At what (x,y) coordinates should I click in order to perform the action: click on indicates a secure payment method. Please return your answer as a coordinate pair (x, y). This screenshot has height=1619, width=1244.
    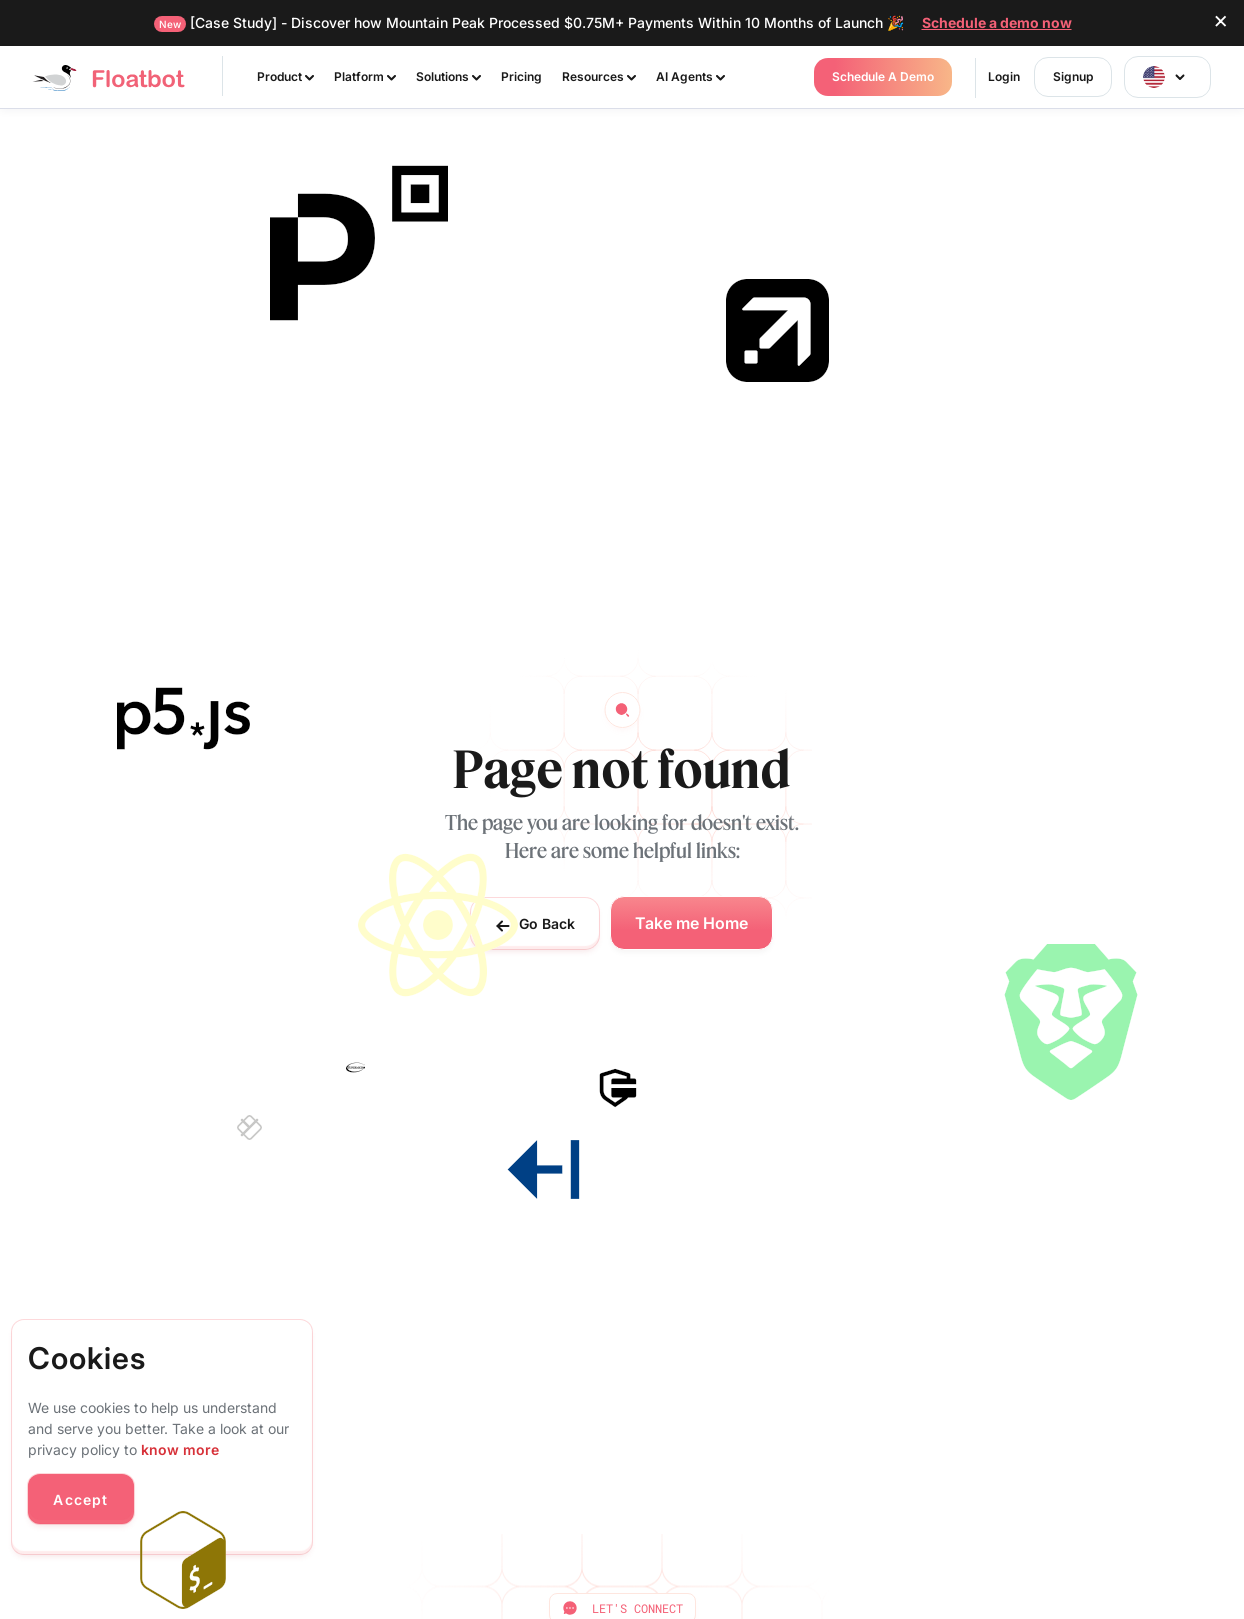
    Looking at the image, I should click on (617, 1088).